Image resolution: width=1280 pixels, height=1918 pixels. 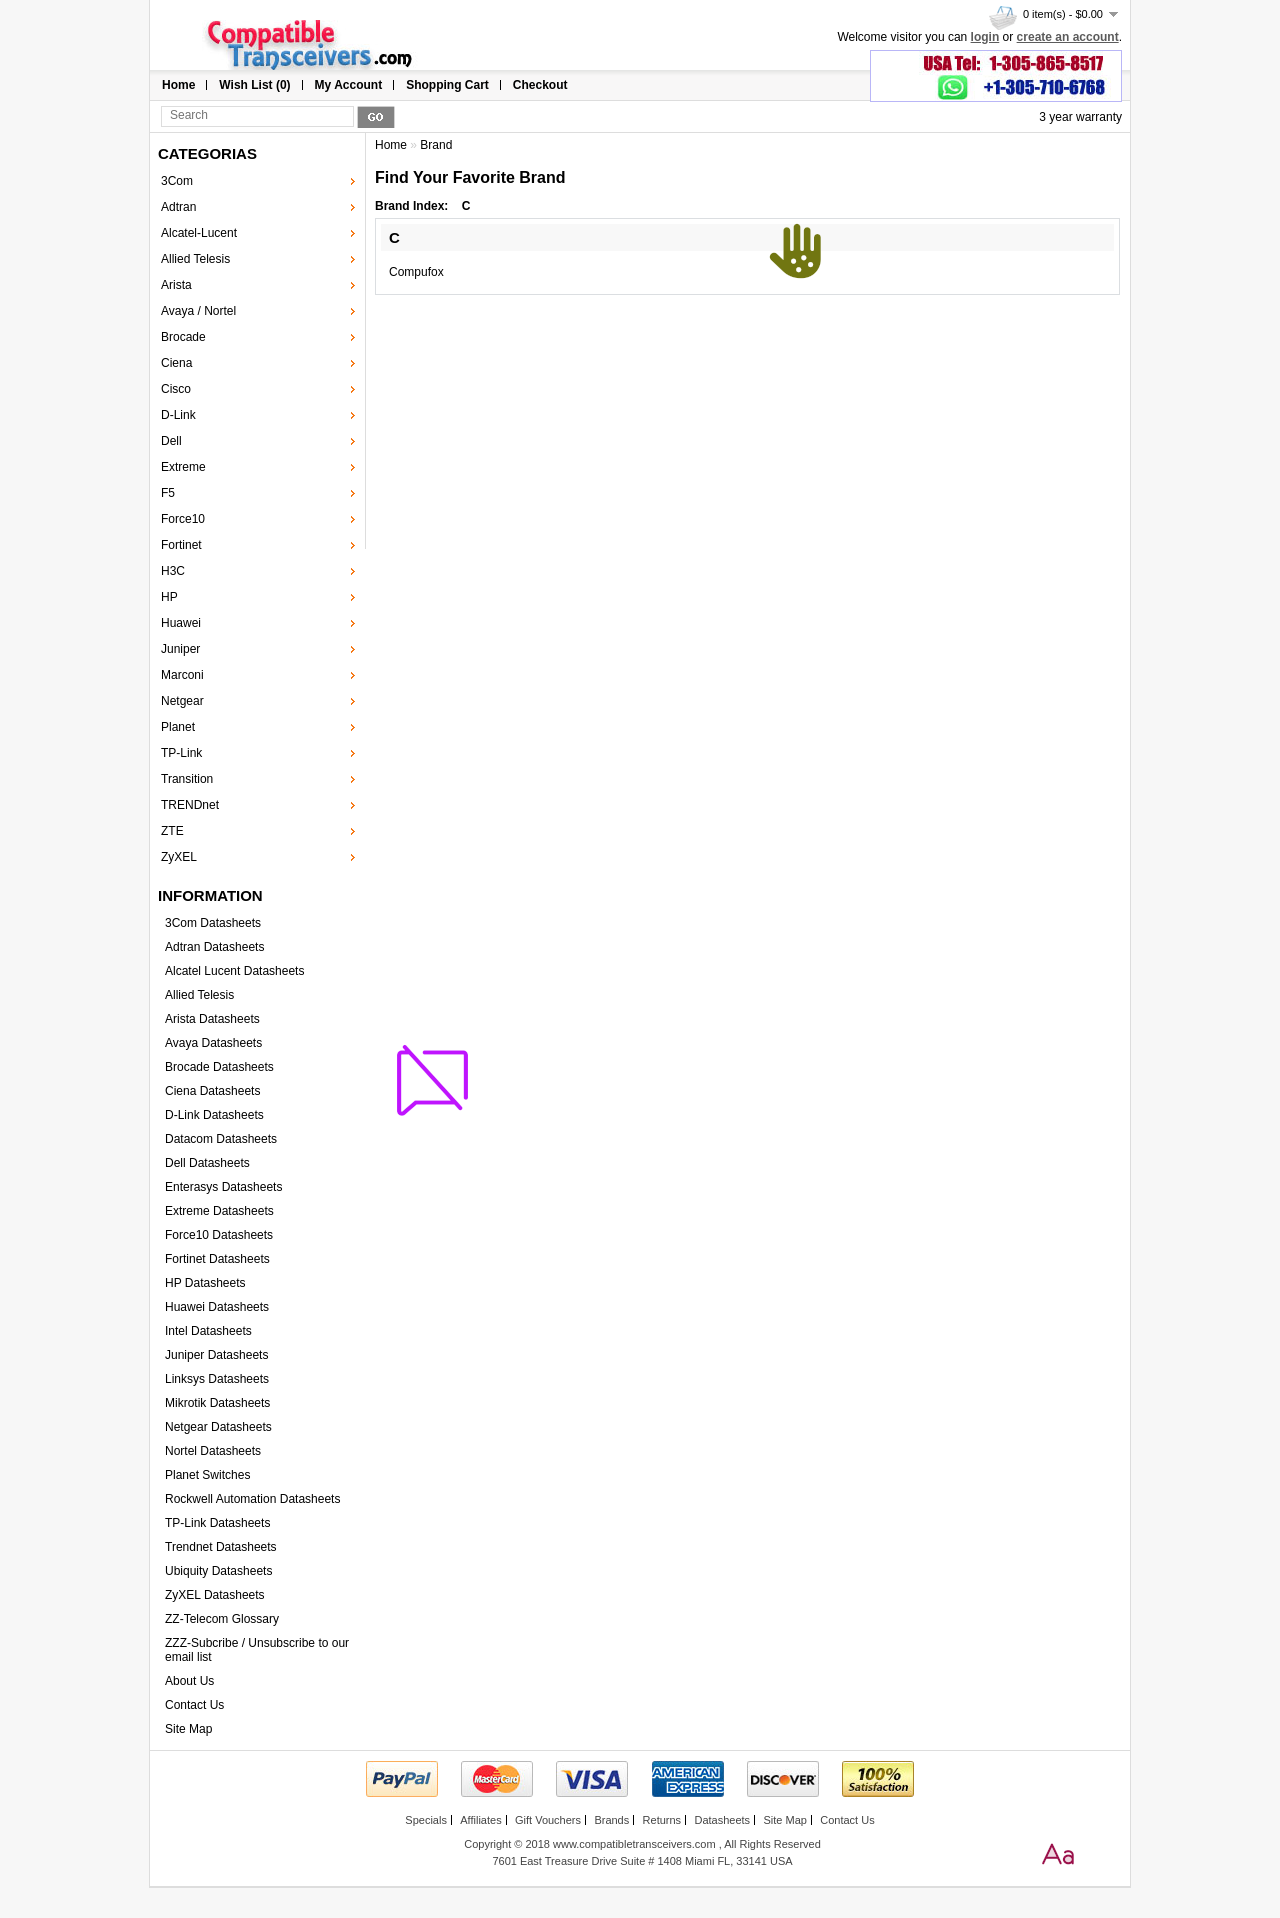 What do you see at coordinates (797, 251) in the screenshot?
I see `indicates a skin condition or allergy warning` at bounding box center [797, 251].